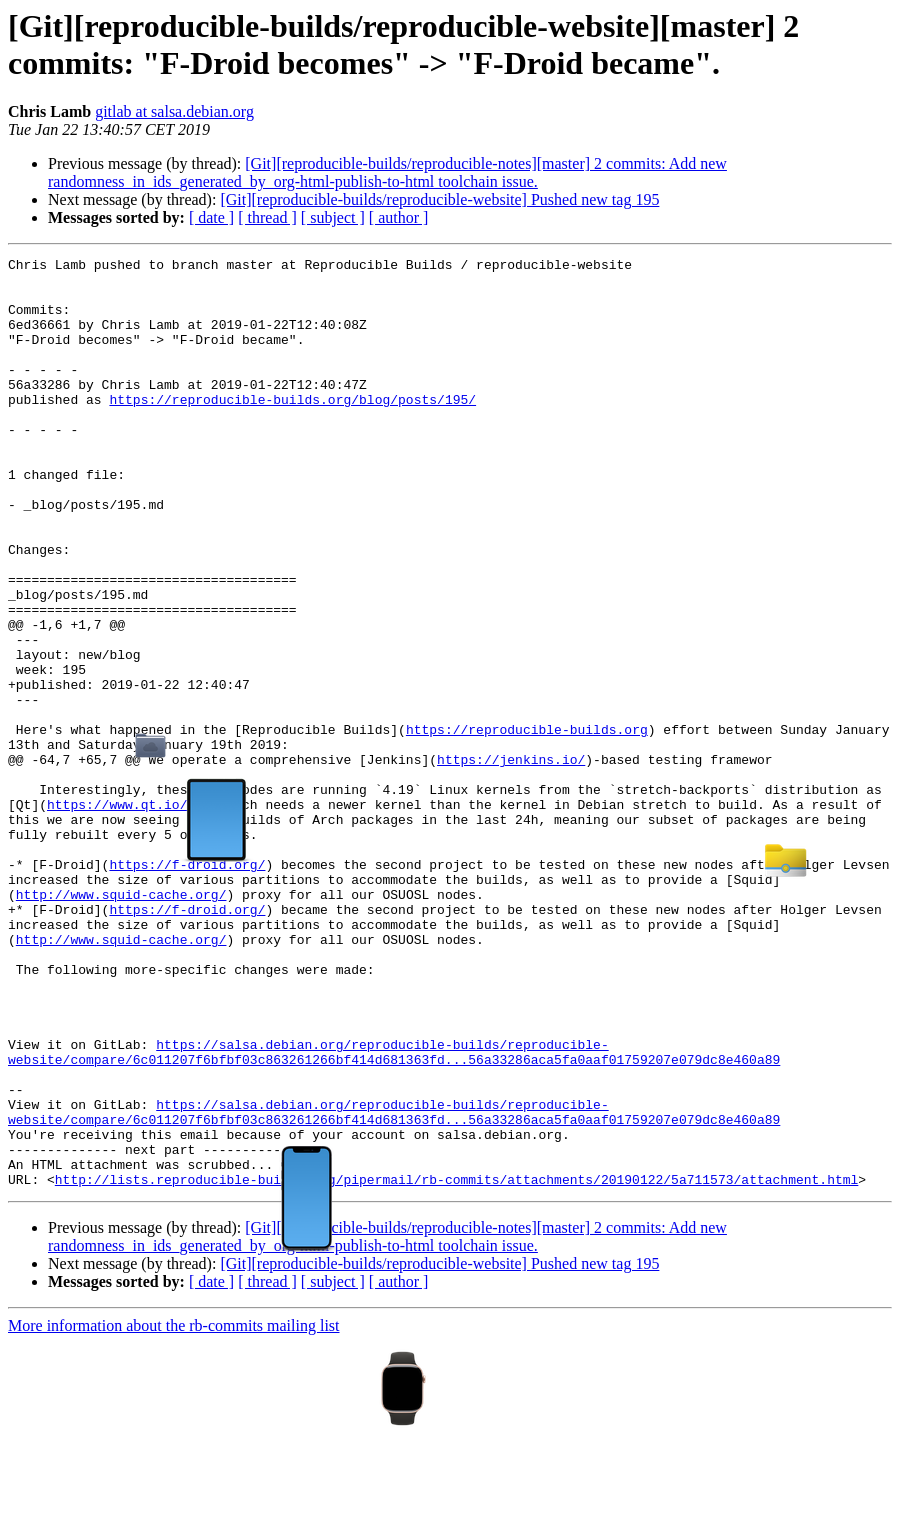 The height and width of the screenshot is (1529, 900). What do you see at coordinates (150, 745) in the screenshot?
I see `access cloud-synced files and folders` at bounding box center [150, 745].